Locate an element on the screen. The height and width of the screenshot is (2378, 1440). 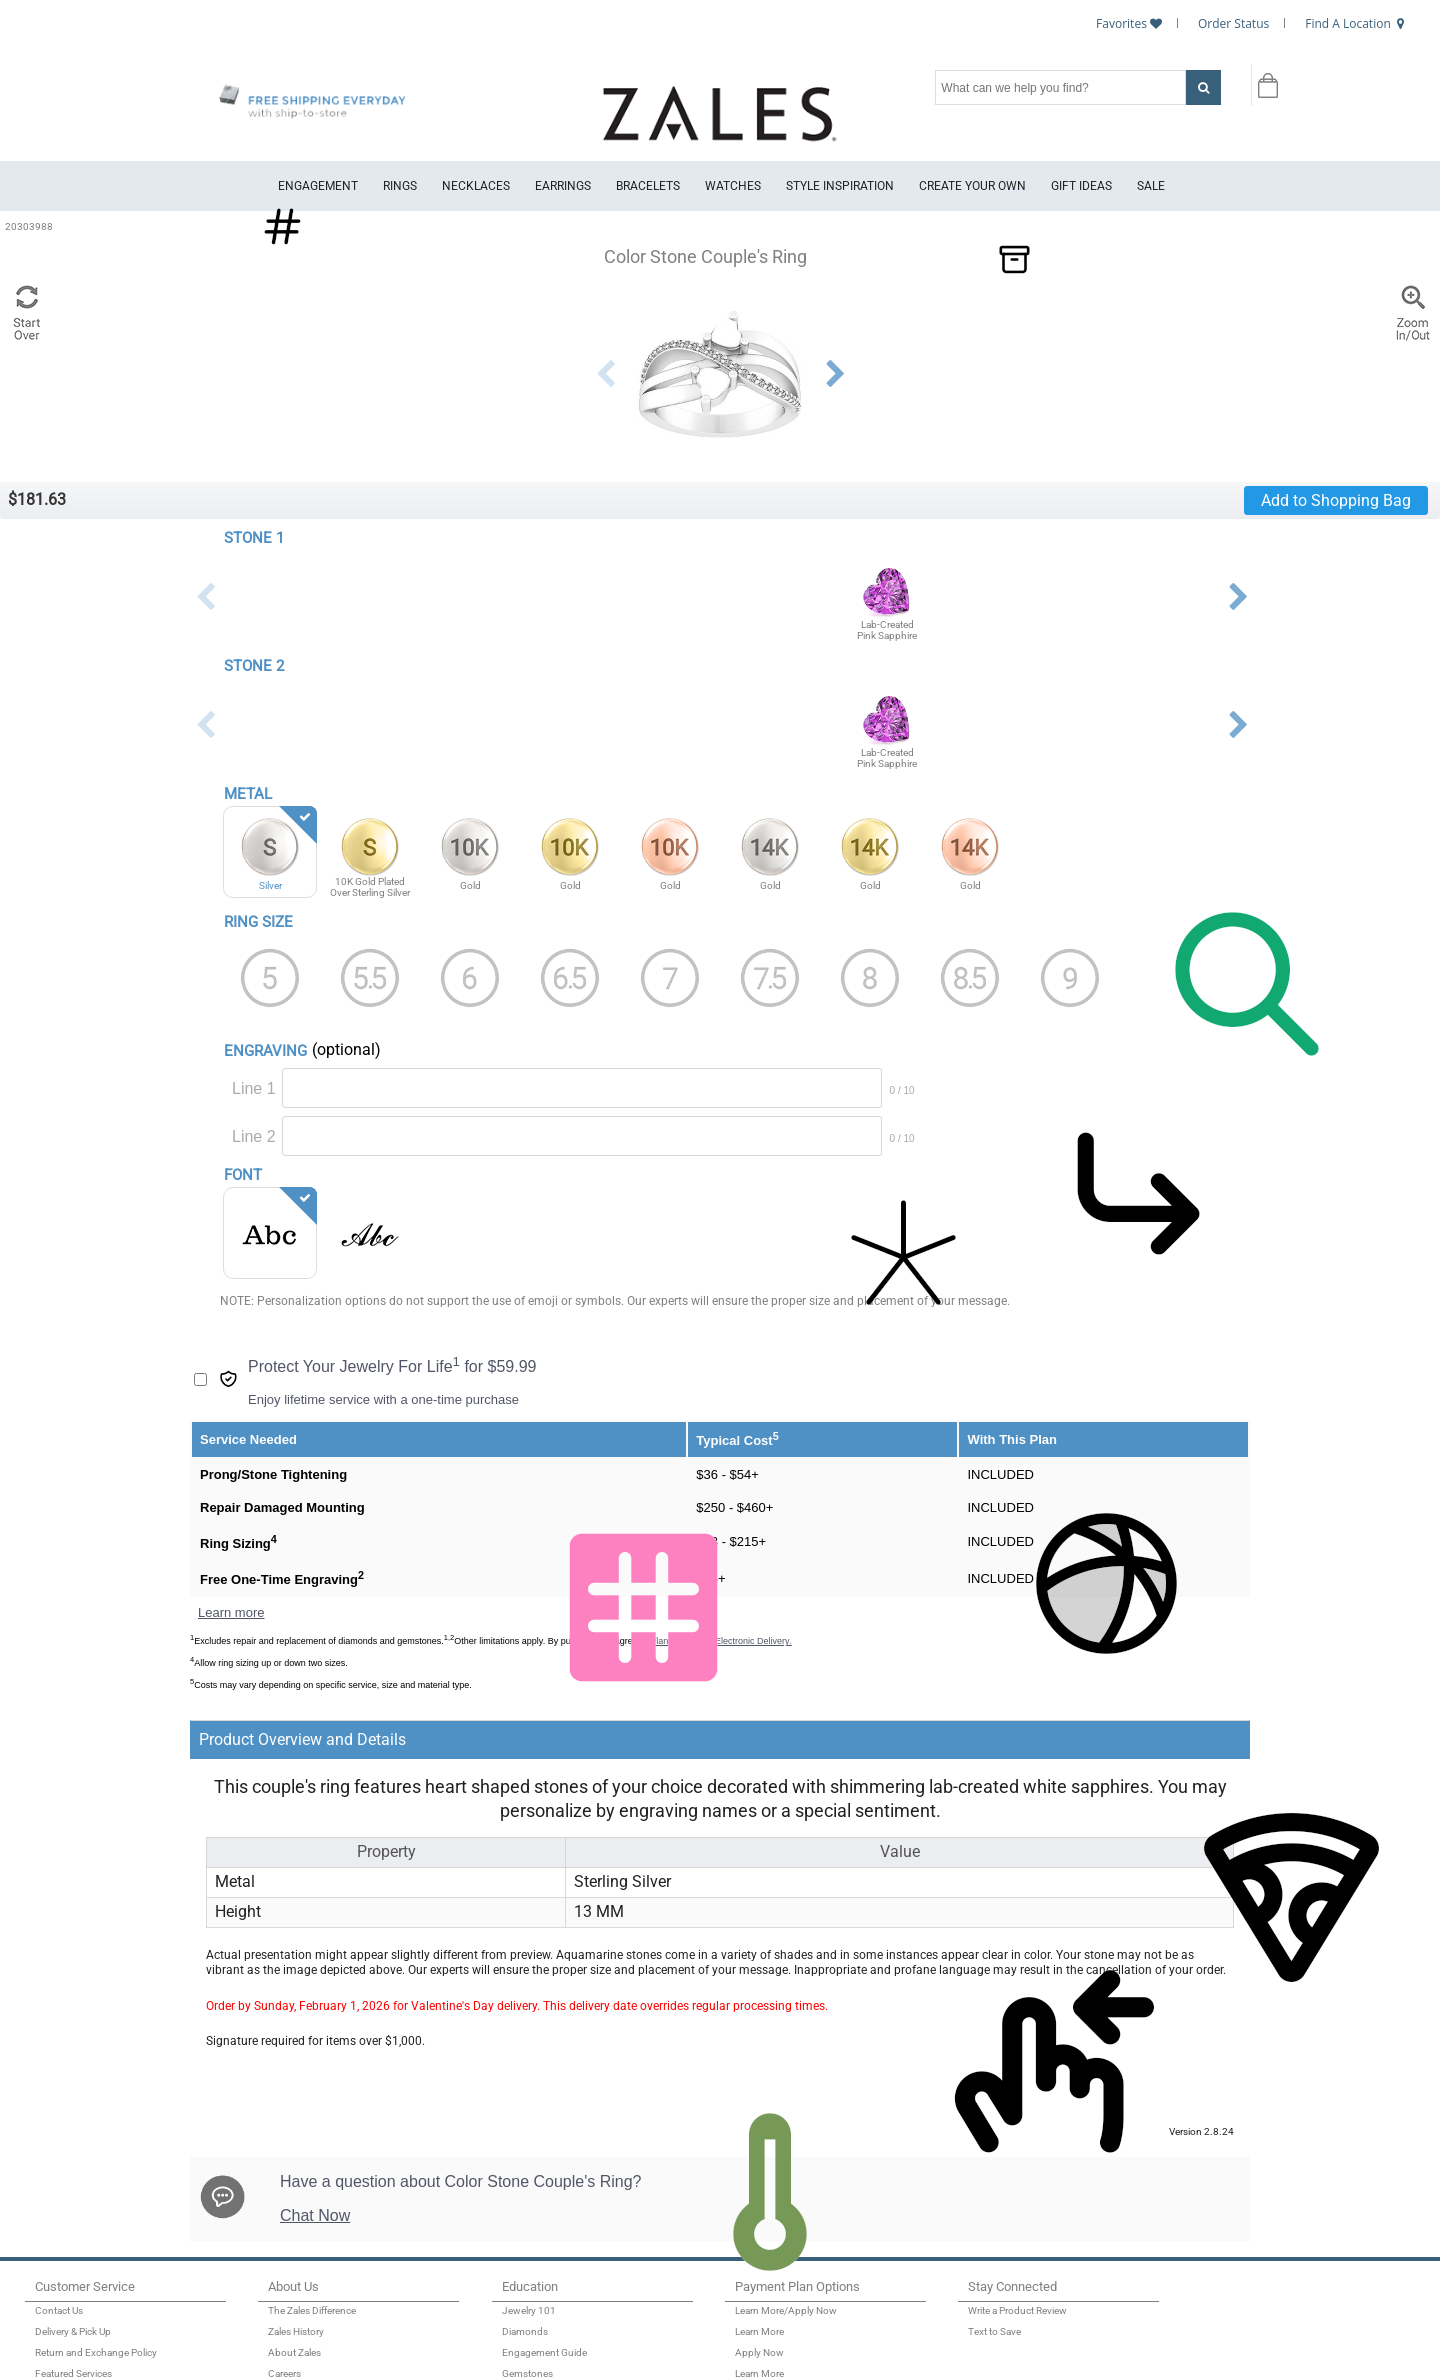
browse food or pizza delivery options is located at coordinates (1291, 1894).